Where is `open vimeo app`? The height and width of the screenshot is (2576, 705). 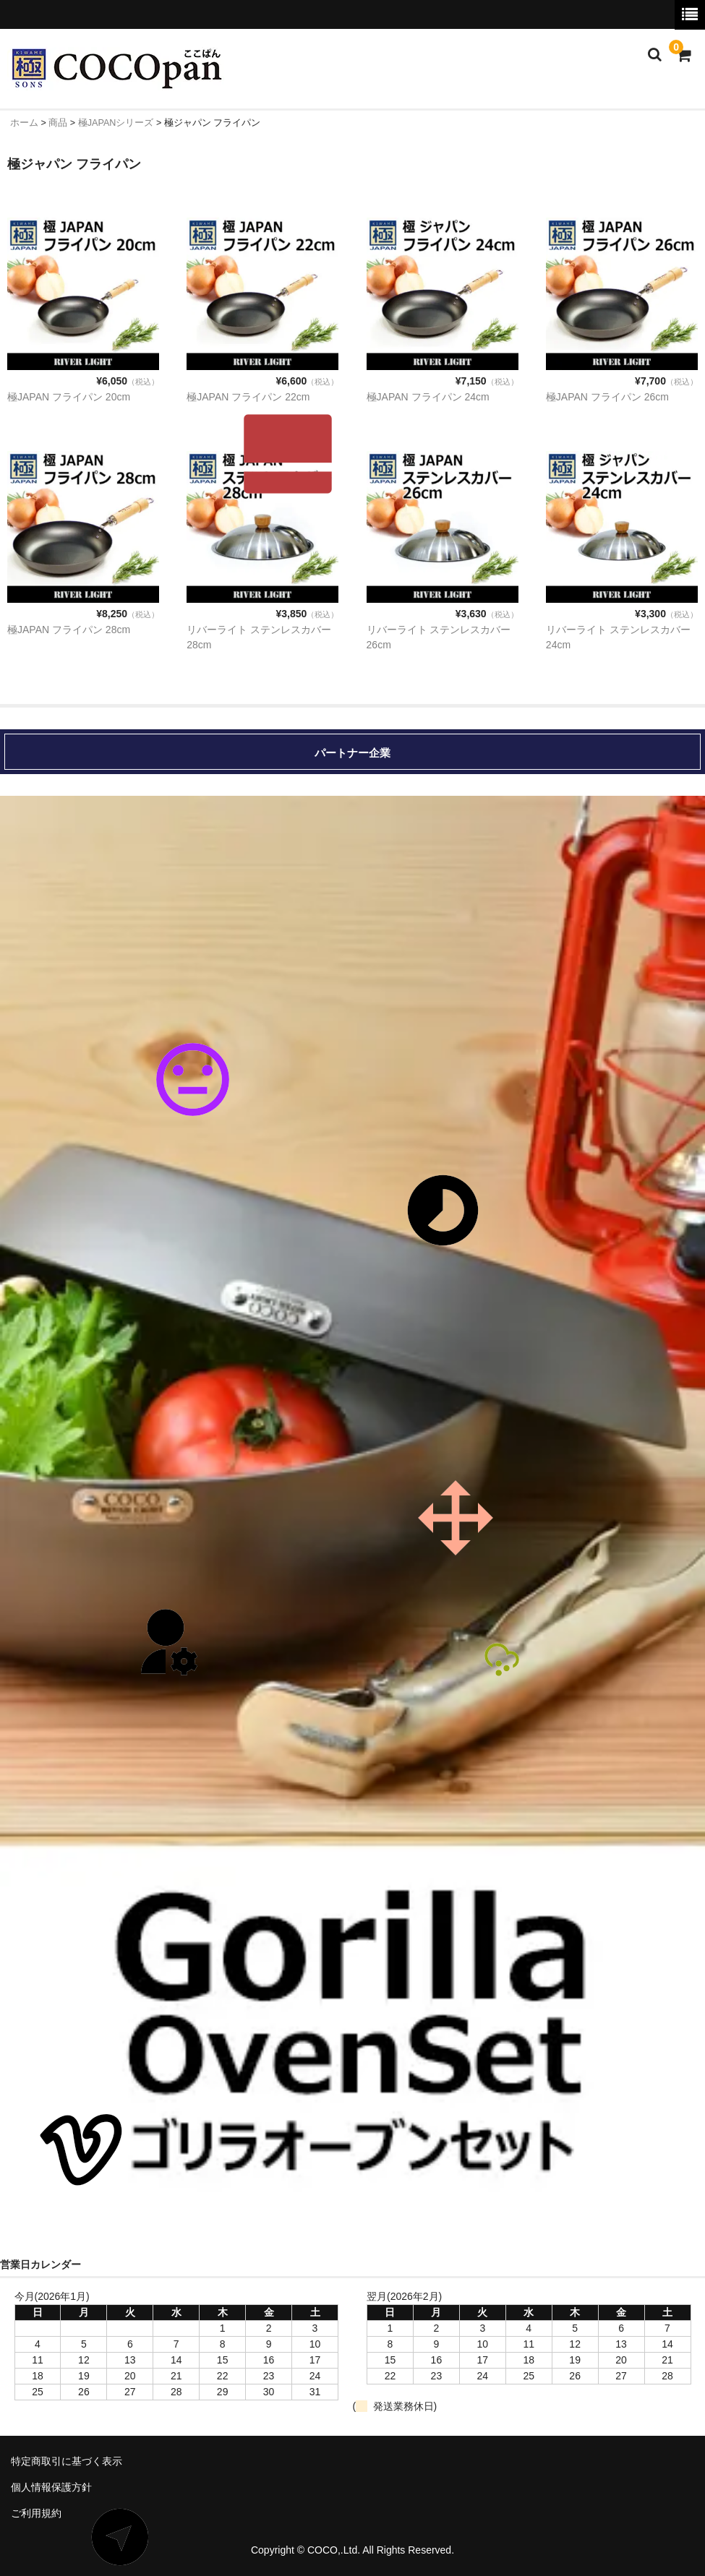
open vimeo app is located at coordinates (83, 2149).